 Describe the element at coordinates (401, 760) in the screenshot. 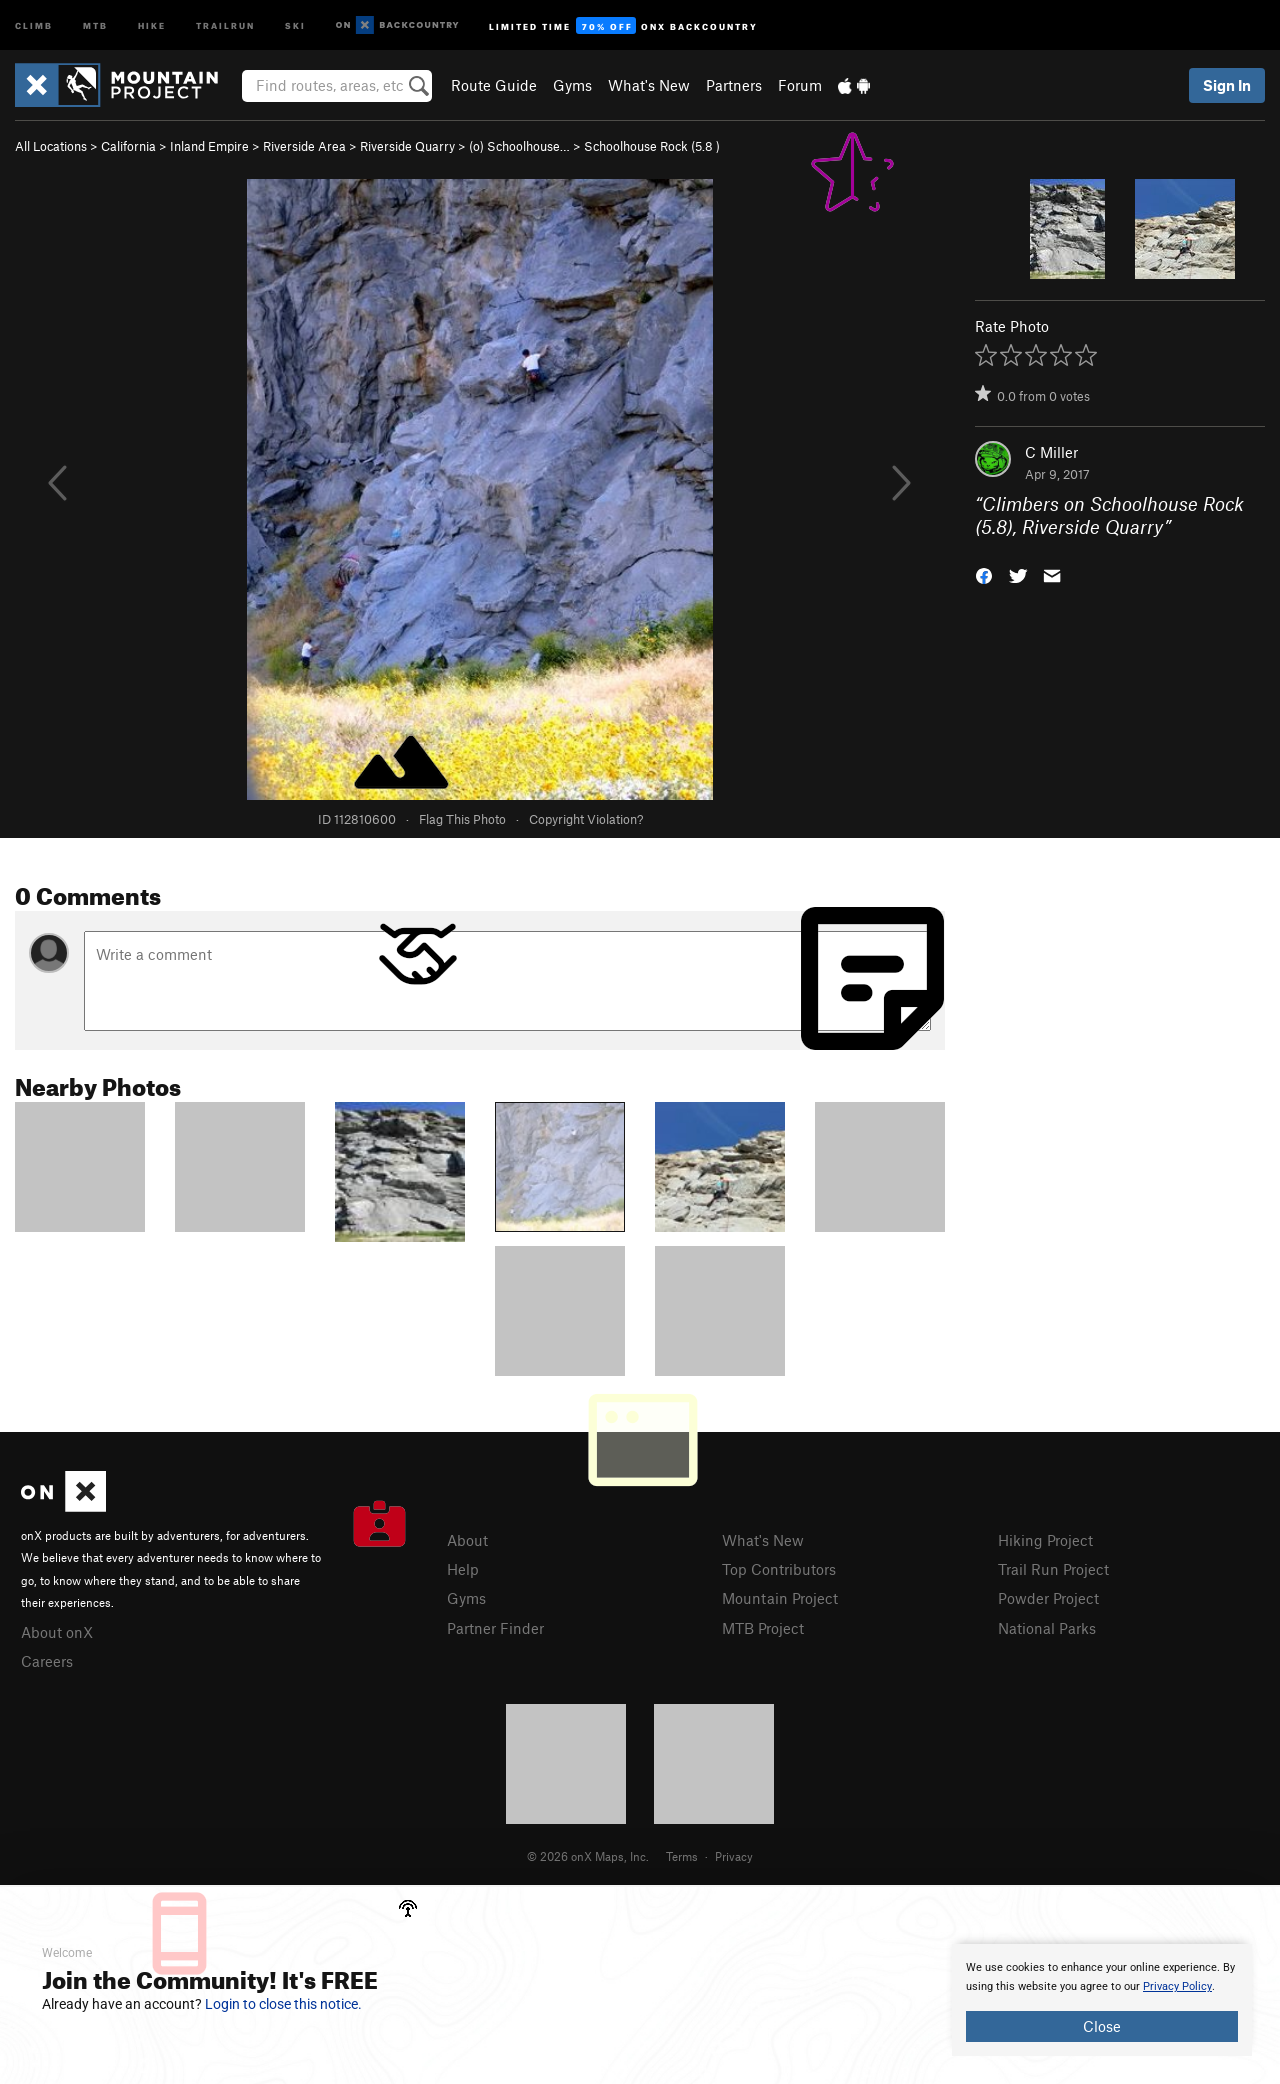

I see `apply a landscape or nature photo filter` at that location.